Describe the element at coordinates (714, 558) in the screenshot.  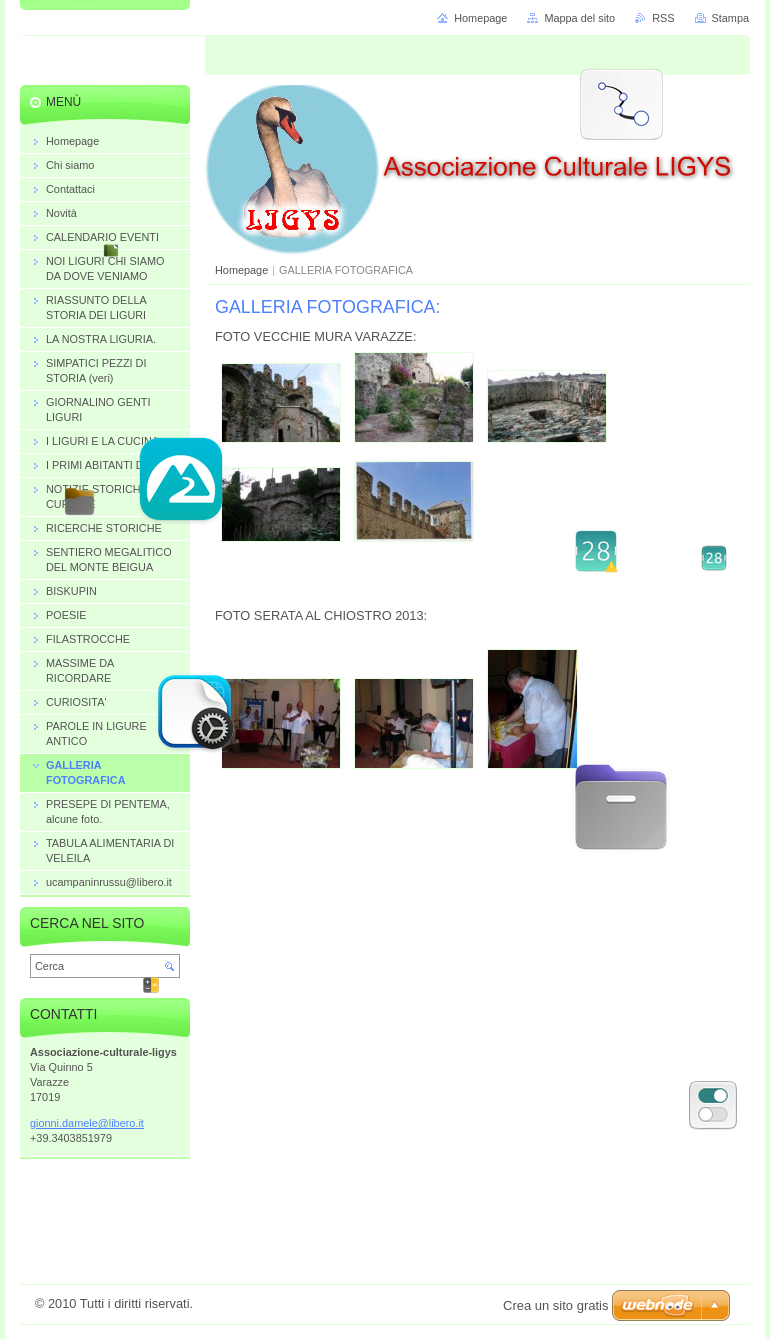
I see `open the calendar app` at that location.